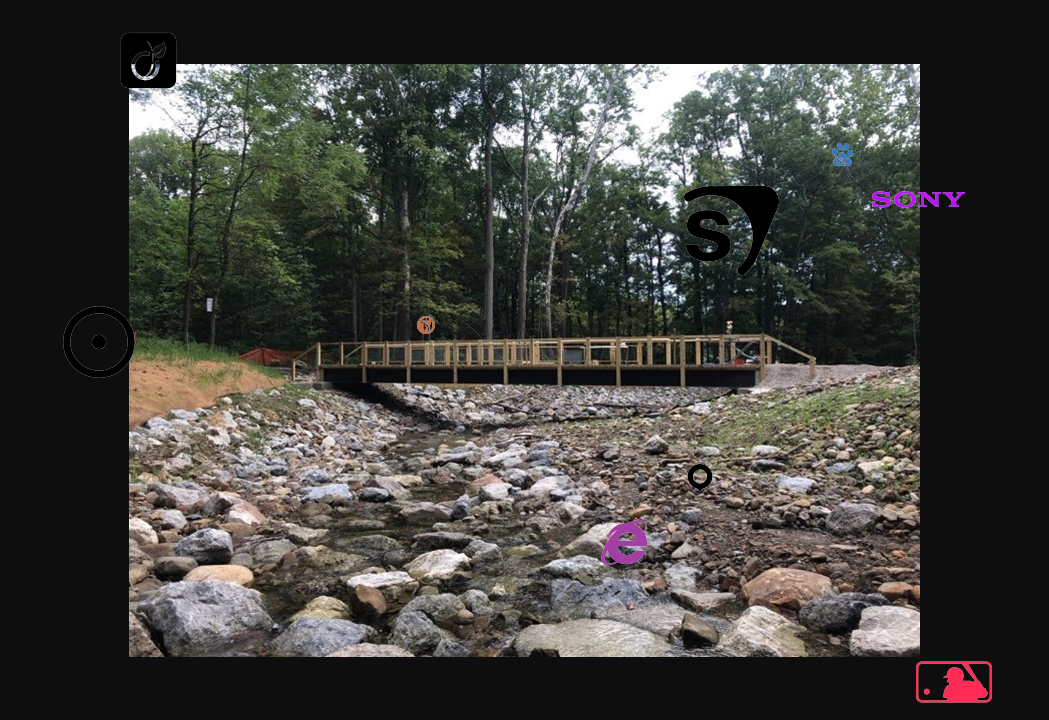 The width and height of the screenshot is (1049, 720). What do you see at coordinates (700, 478) in the screenshot?
I see `open OsmAnd navigation app` at bounding box center [700, 478].